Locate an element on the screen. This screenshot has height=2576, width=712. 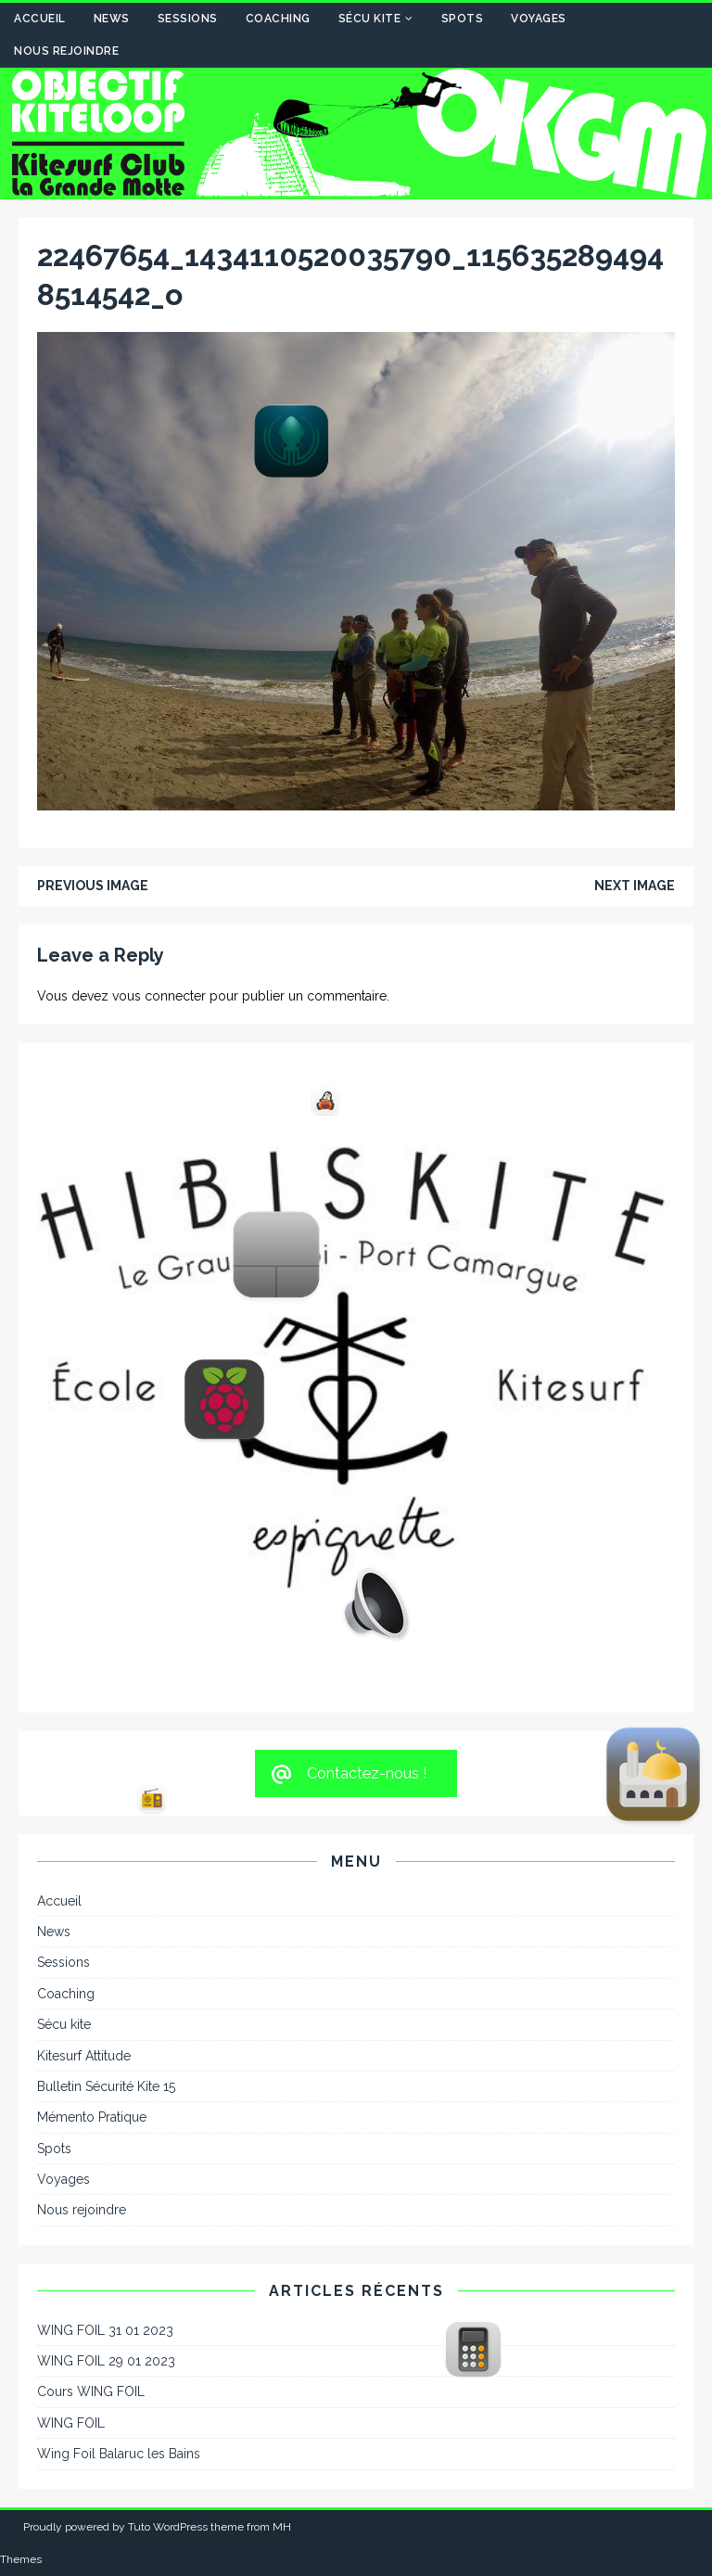
open gitkraken git client is located at coordinates (291, 440).